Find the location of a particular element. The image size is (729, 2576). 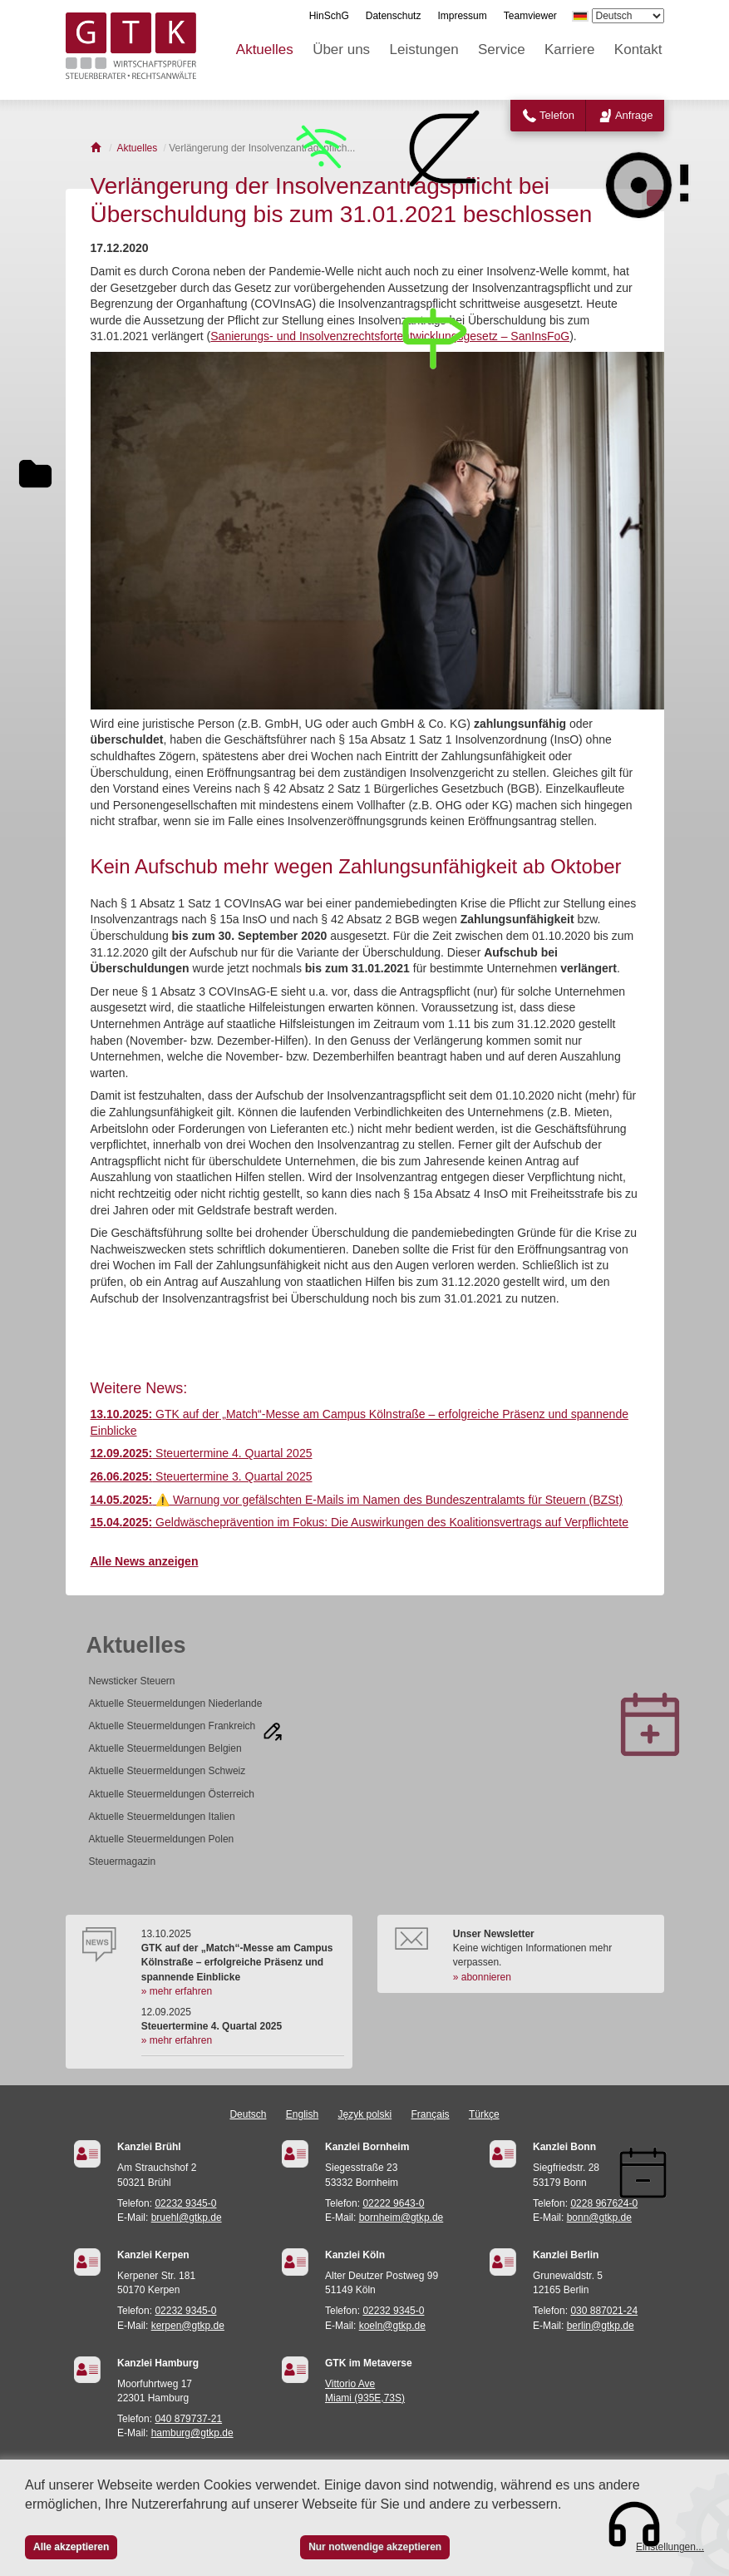

indicates a set is not a subset of another in mathematical notation is located at coordinates (444, 148).